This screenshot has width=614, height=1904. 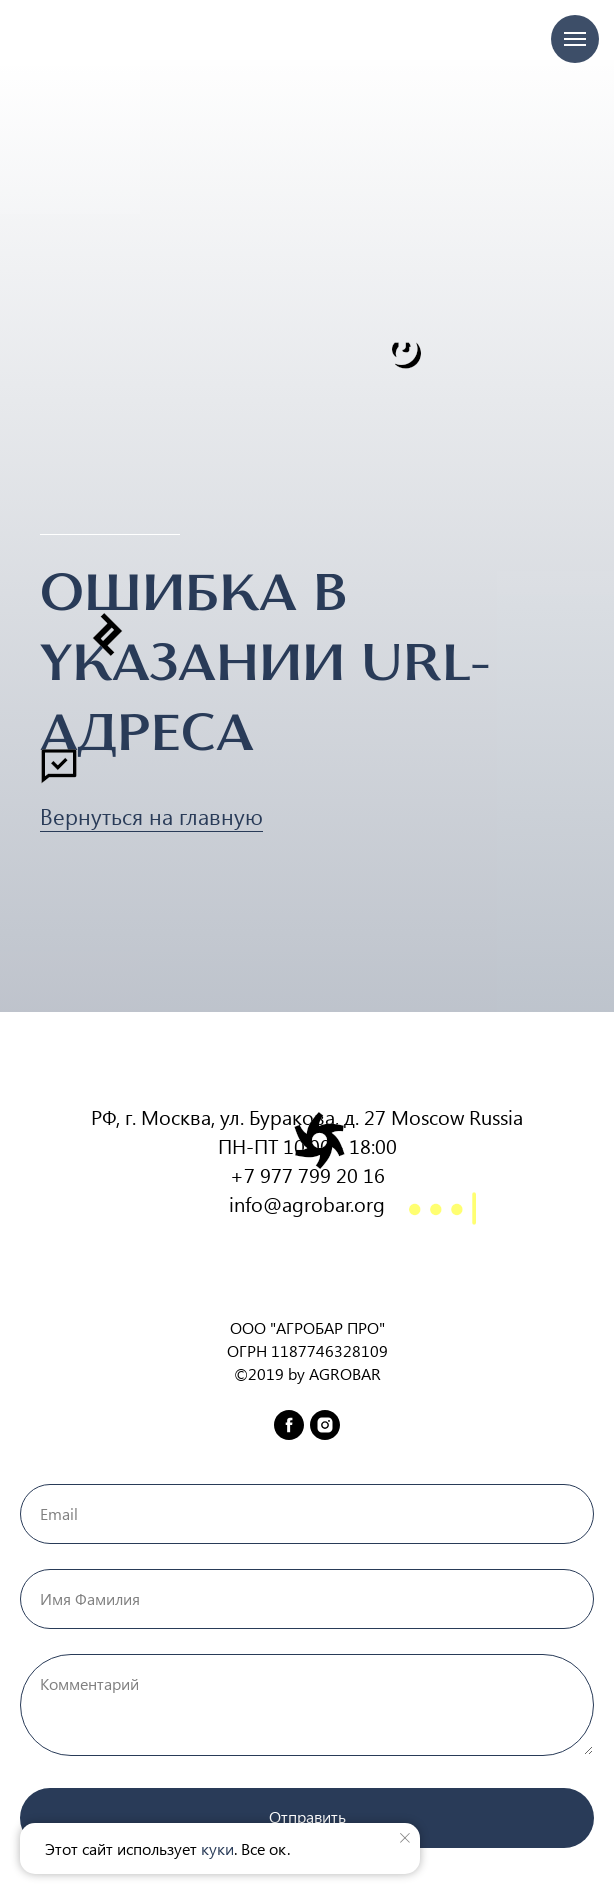 What do you see at coordinates (319, 1140) in the screenshot?
I see `launch octane render application` at bounding box center [319, 1140].